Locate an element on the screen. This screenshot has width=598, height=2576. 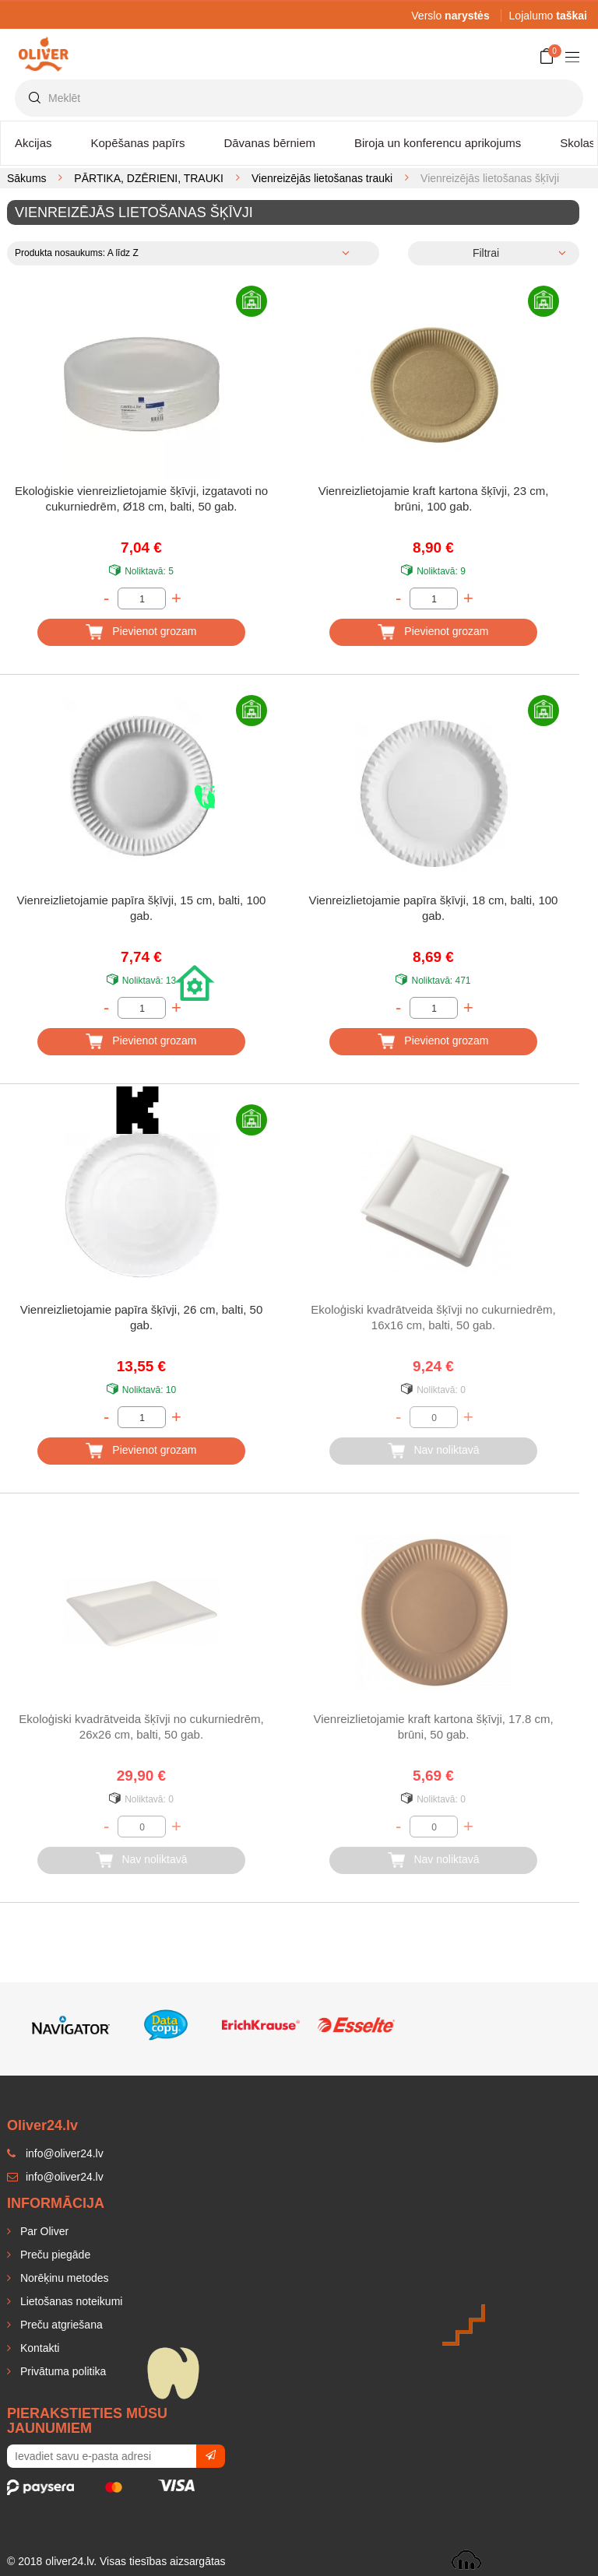
cloudinary logo - cloud-based media management platform is located at coordinates (466, 2560).